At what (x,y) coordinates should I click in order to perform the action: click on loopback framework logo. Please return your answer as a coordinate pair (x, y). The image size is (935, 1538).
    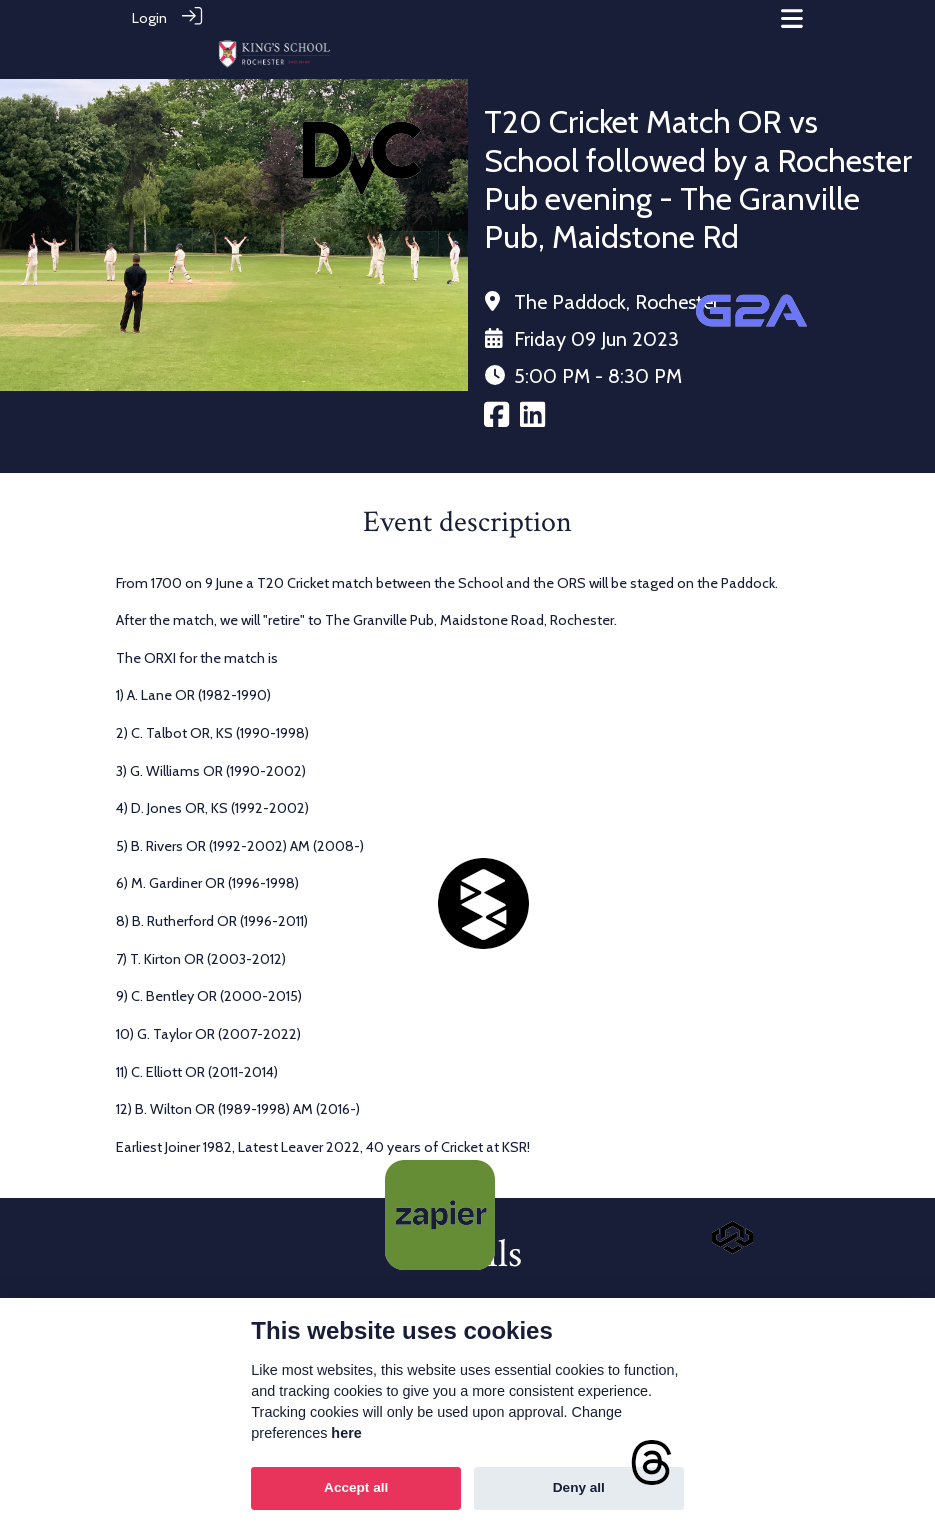
    Looking at the image, I should click on (732, 1237).